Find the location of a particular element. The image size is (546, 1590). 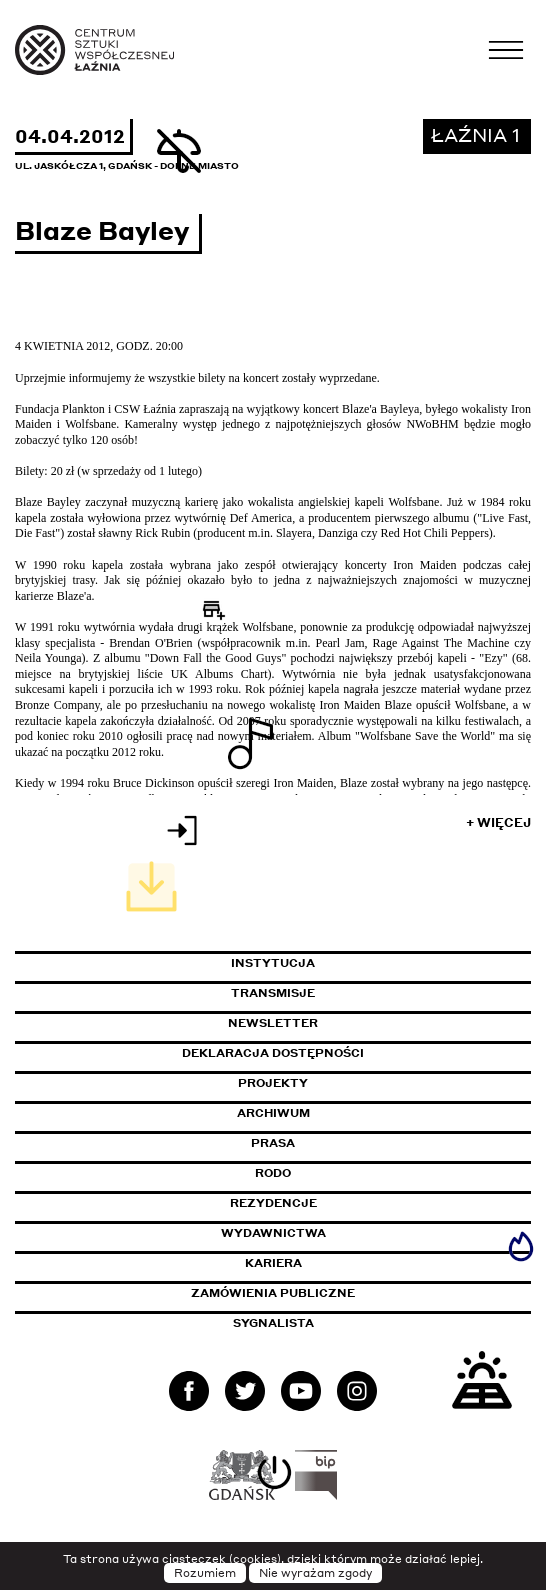

download a file to your device is located at coordinates (151, 888).